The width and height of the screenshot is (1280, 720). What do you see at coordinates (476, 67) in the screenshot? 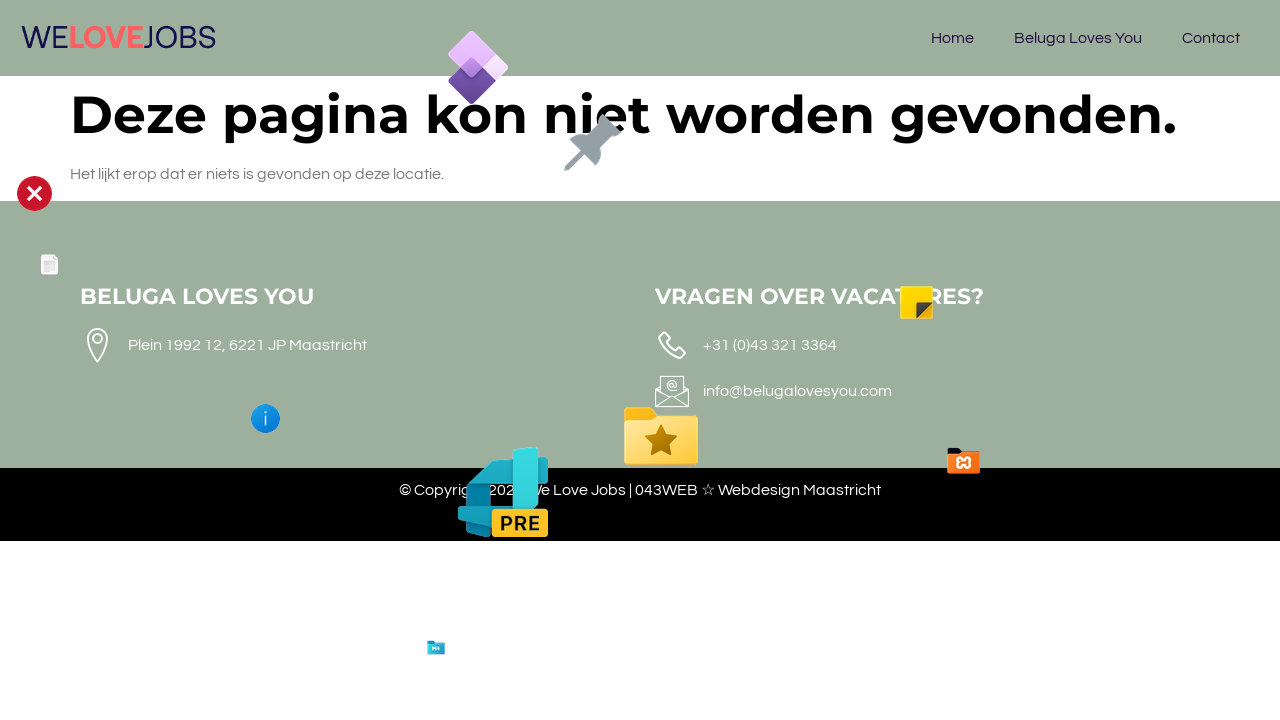
I see `open microsoft power apps operations` at bounding box center [476, 67].